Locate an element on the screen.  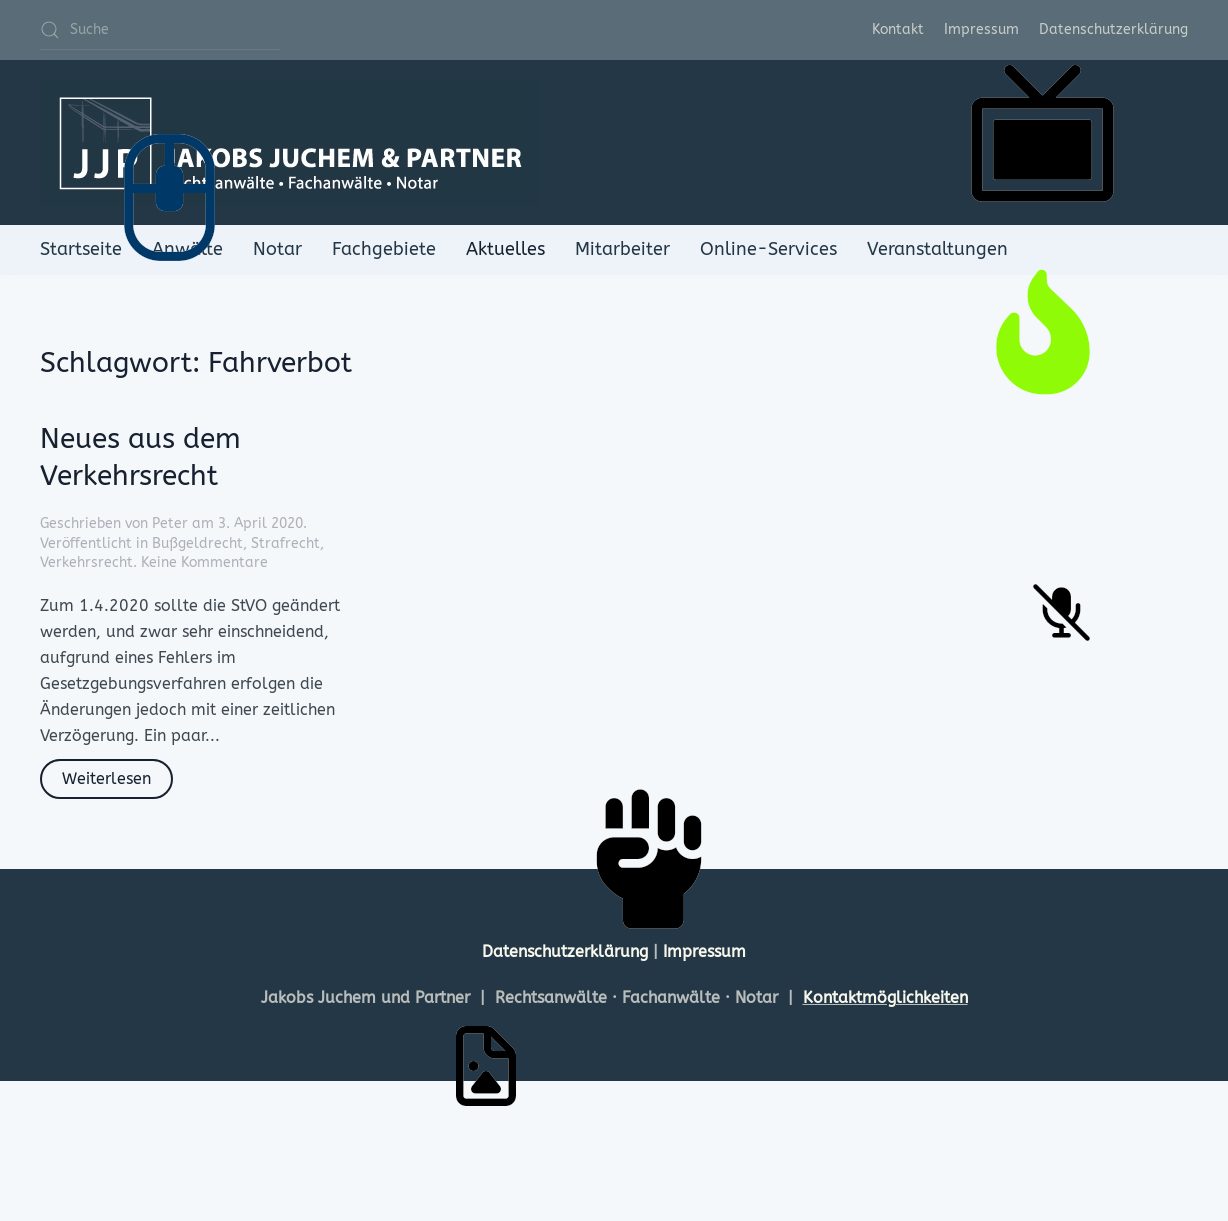
view image file is located at coordinates (486, 1066).